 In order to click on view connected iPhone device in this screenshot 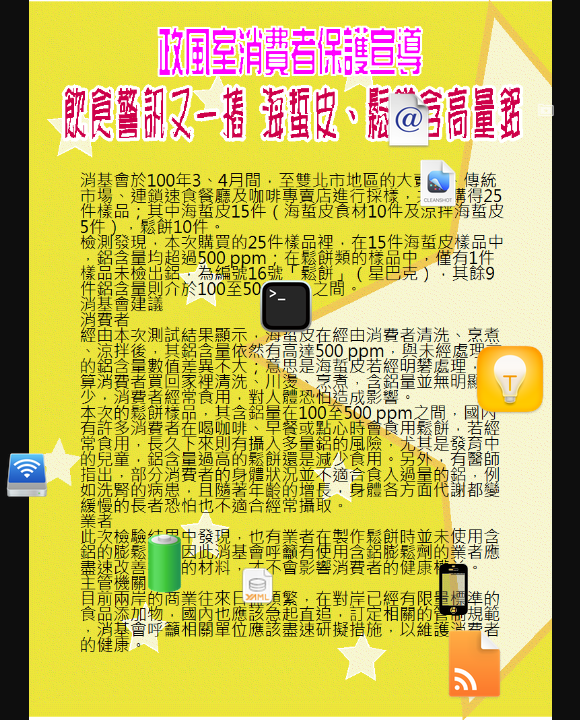, I will do `click(453, 589)`.